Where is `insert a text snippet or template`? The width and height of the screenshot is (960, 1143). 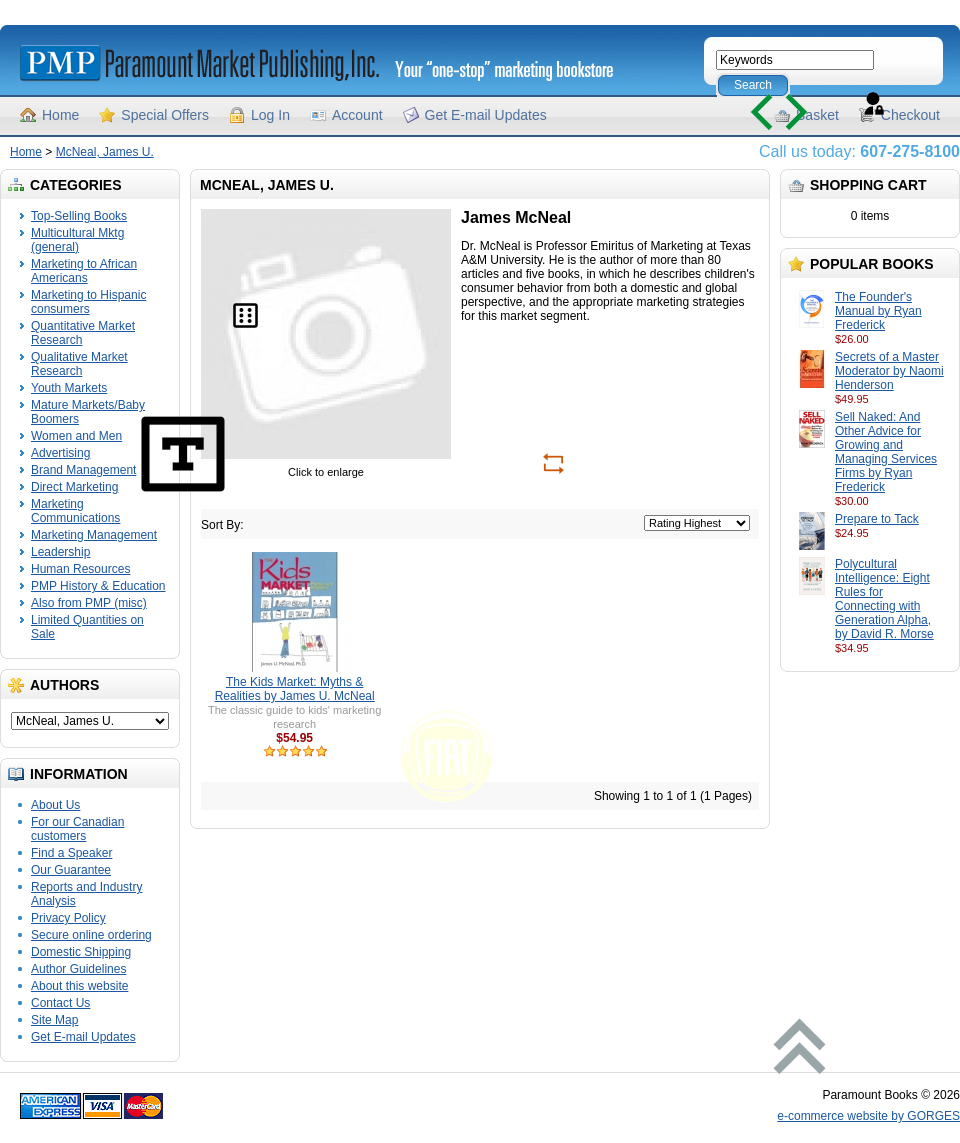
insert a text snippet or template is located at coordinates (183, 454).